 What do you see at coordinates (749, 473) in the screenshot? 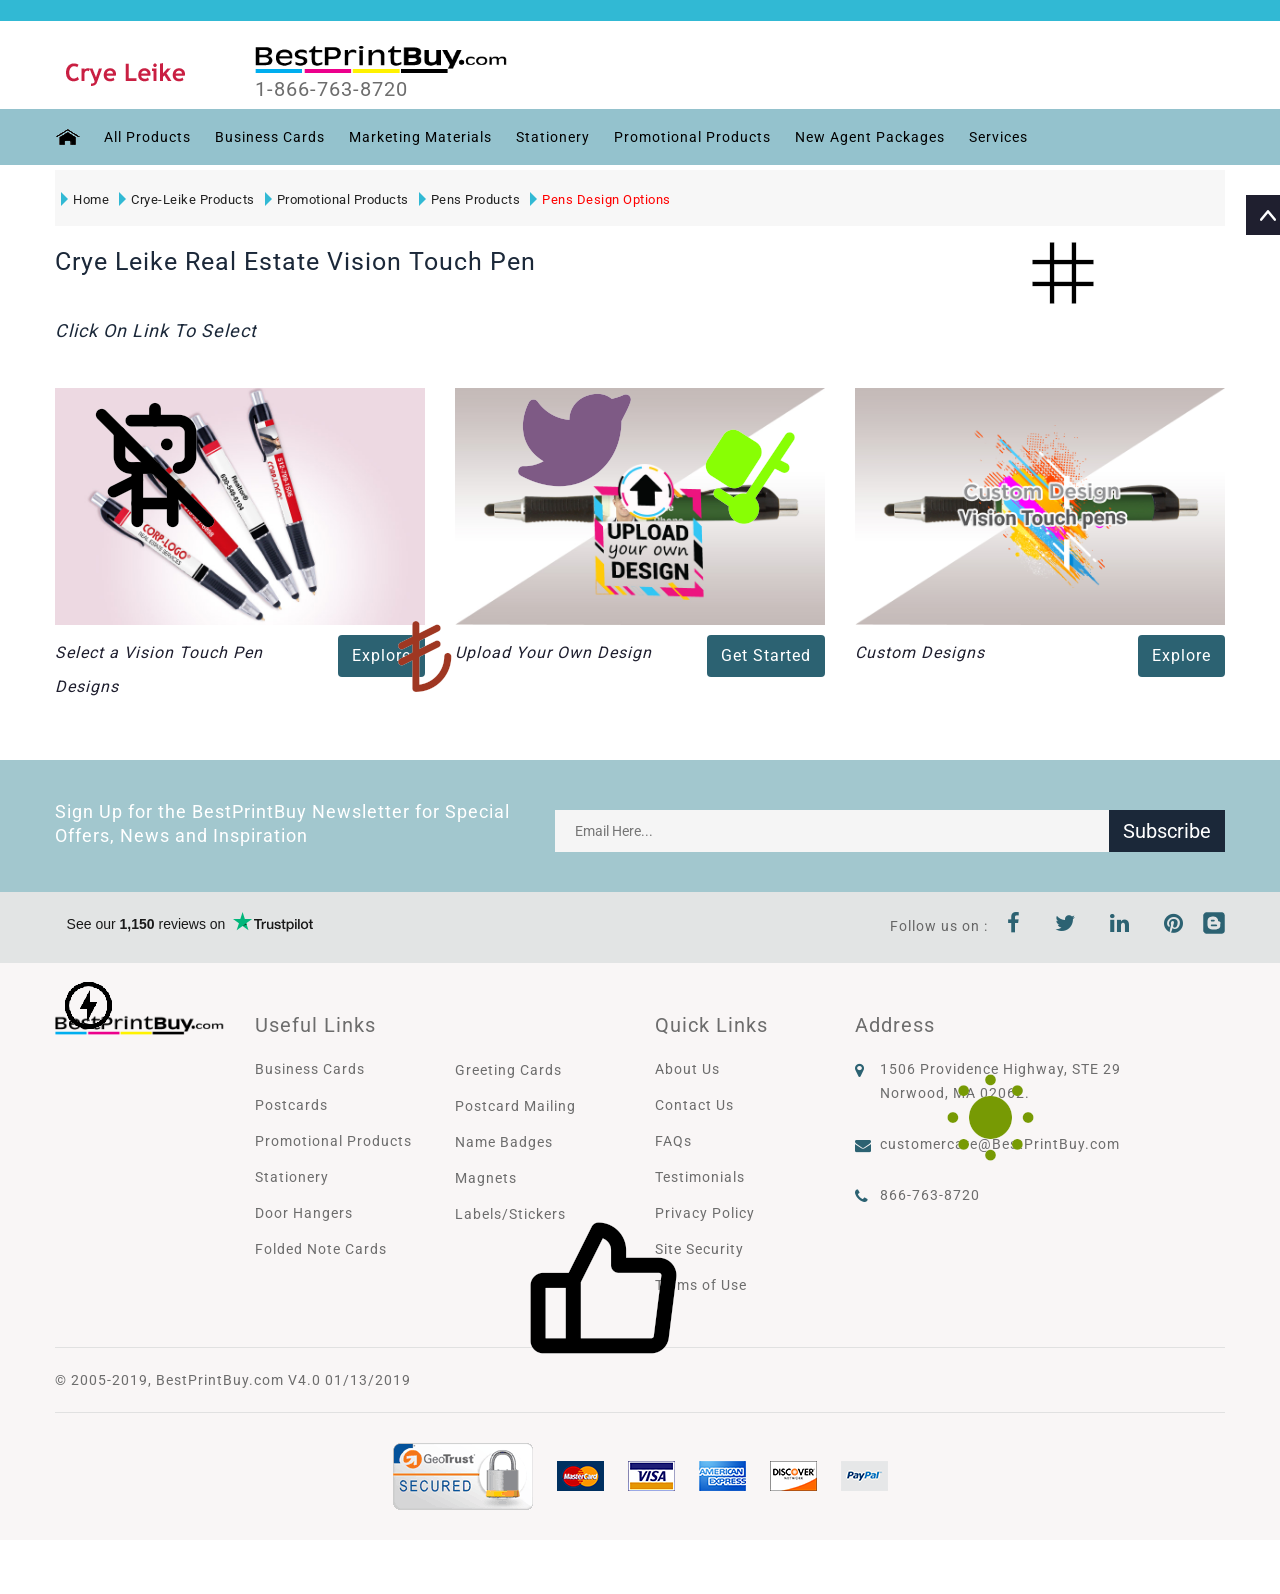
I see `view your shopping cart` at bounding box center [749, 473].